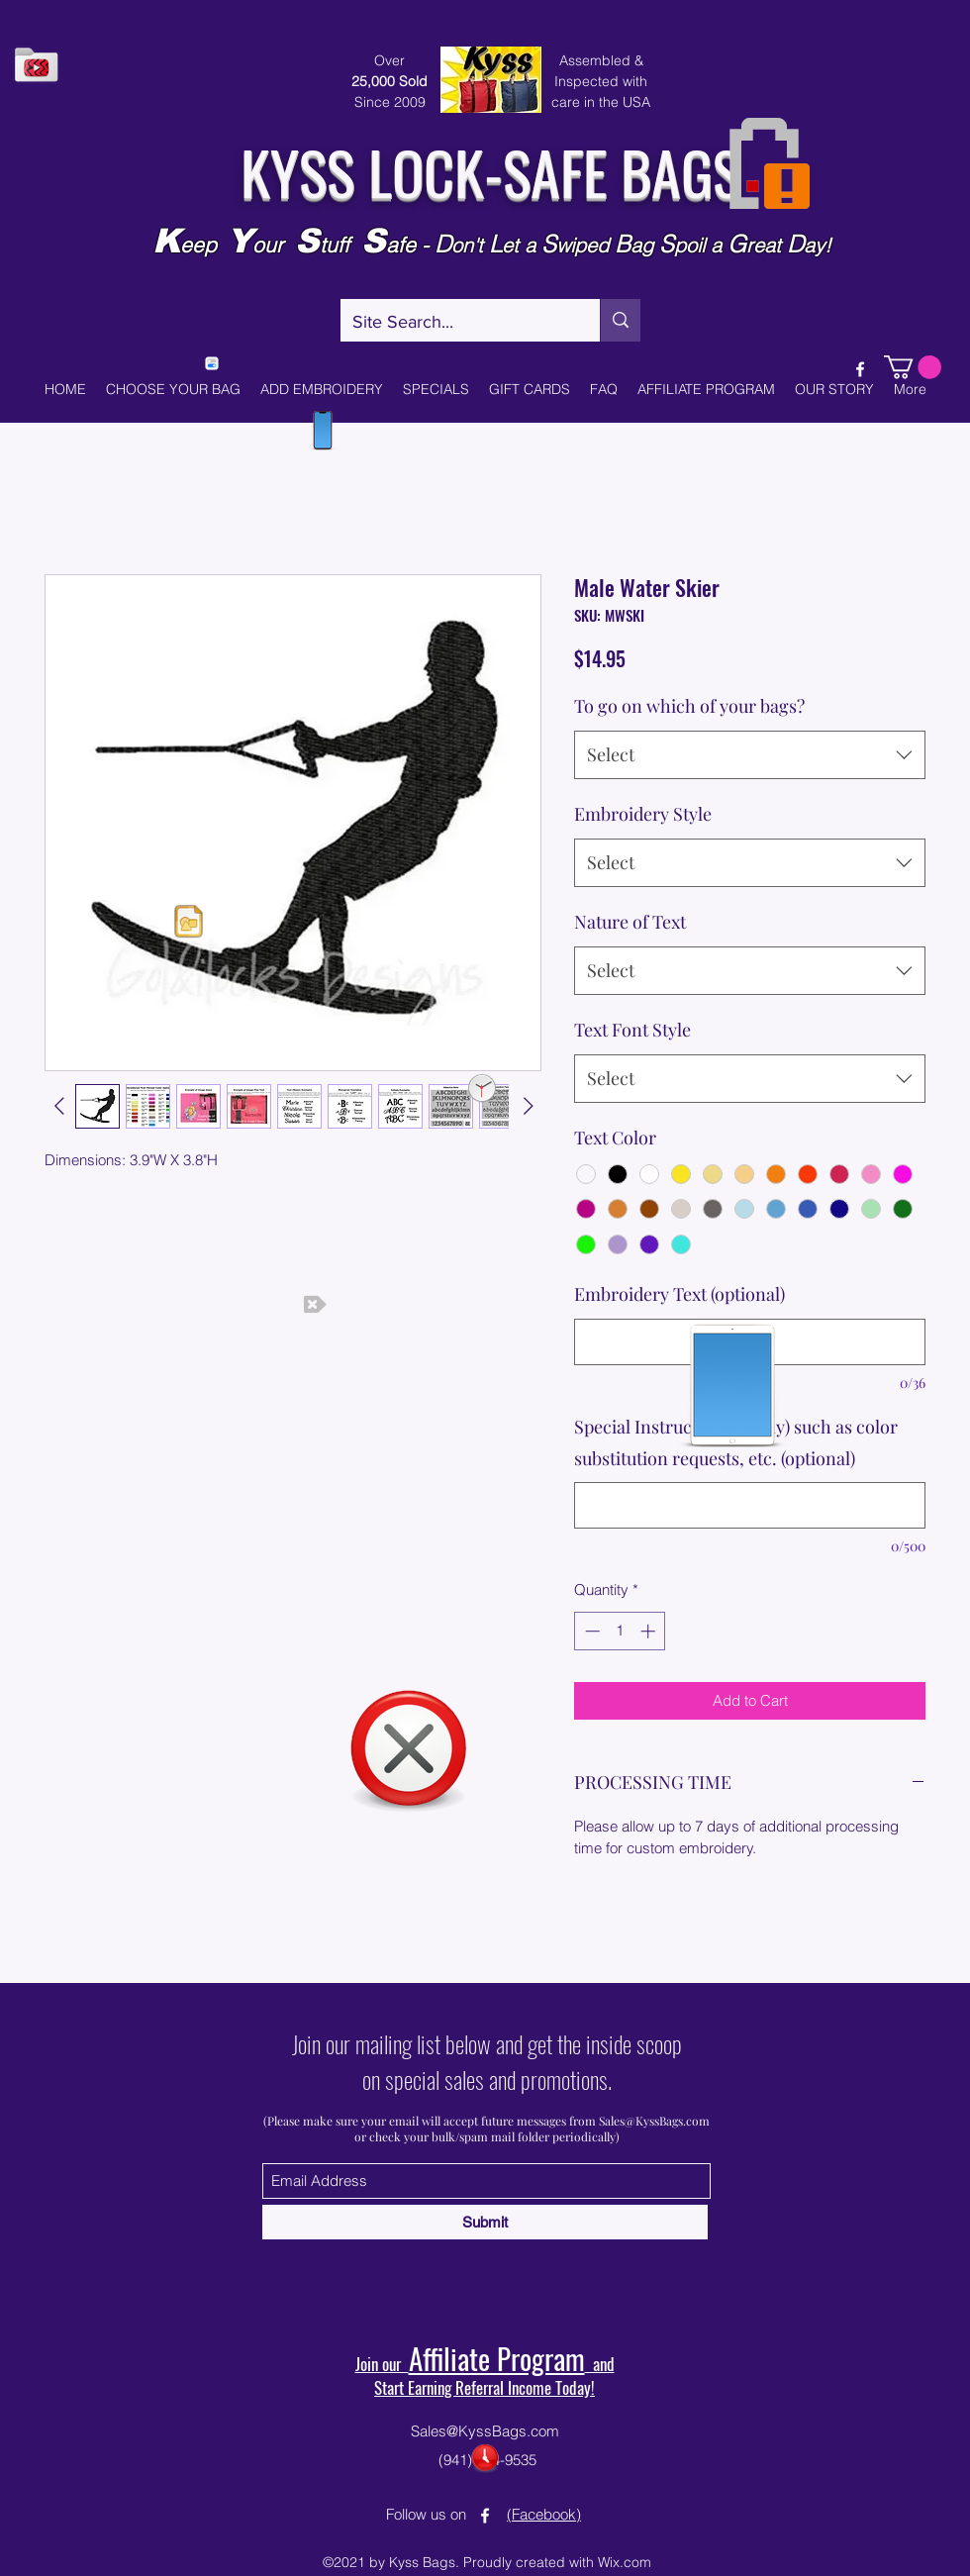  Describe the element at coordinates (732, 1386) in the screenshot. I see `indicates a connected iPad Air device` at that location.